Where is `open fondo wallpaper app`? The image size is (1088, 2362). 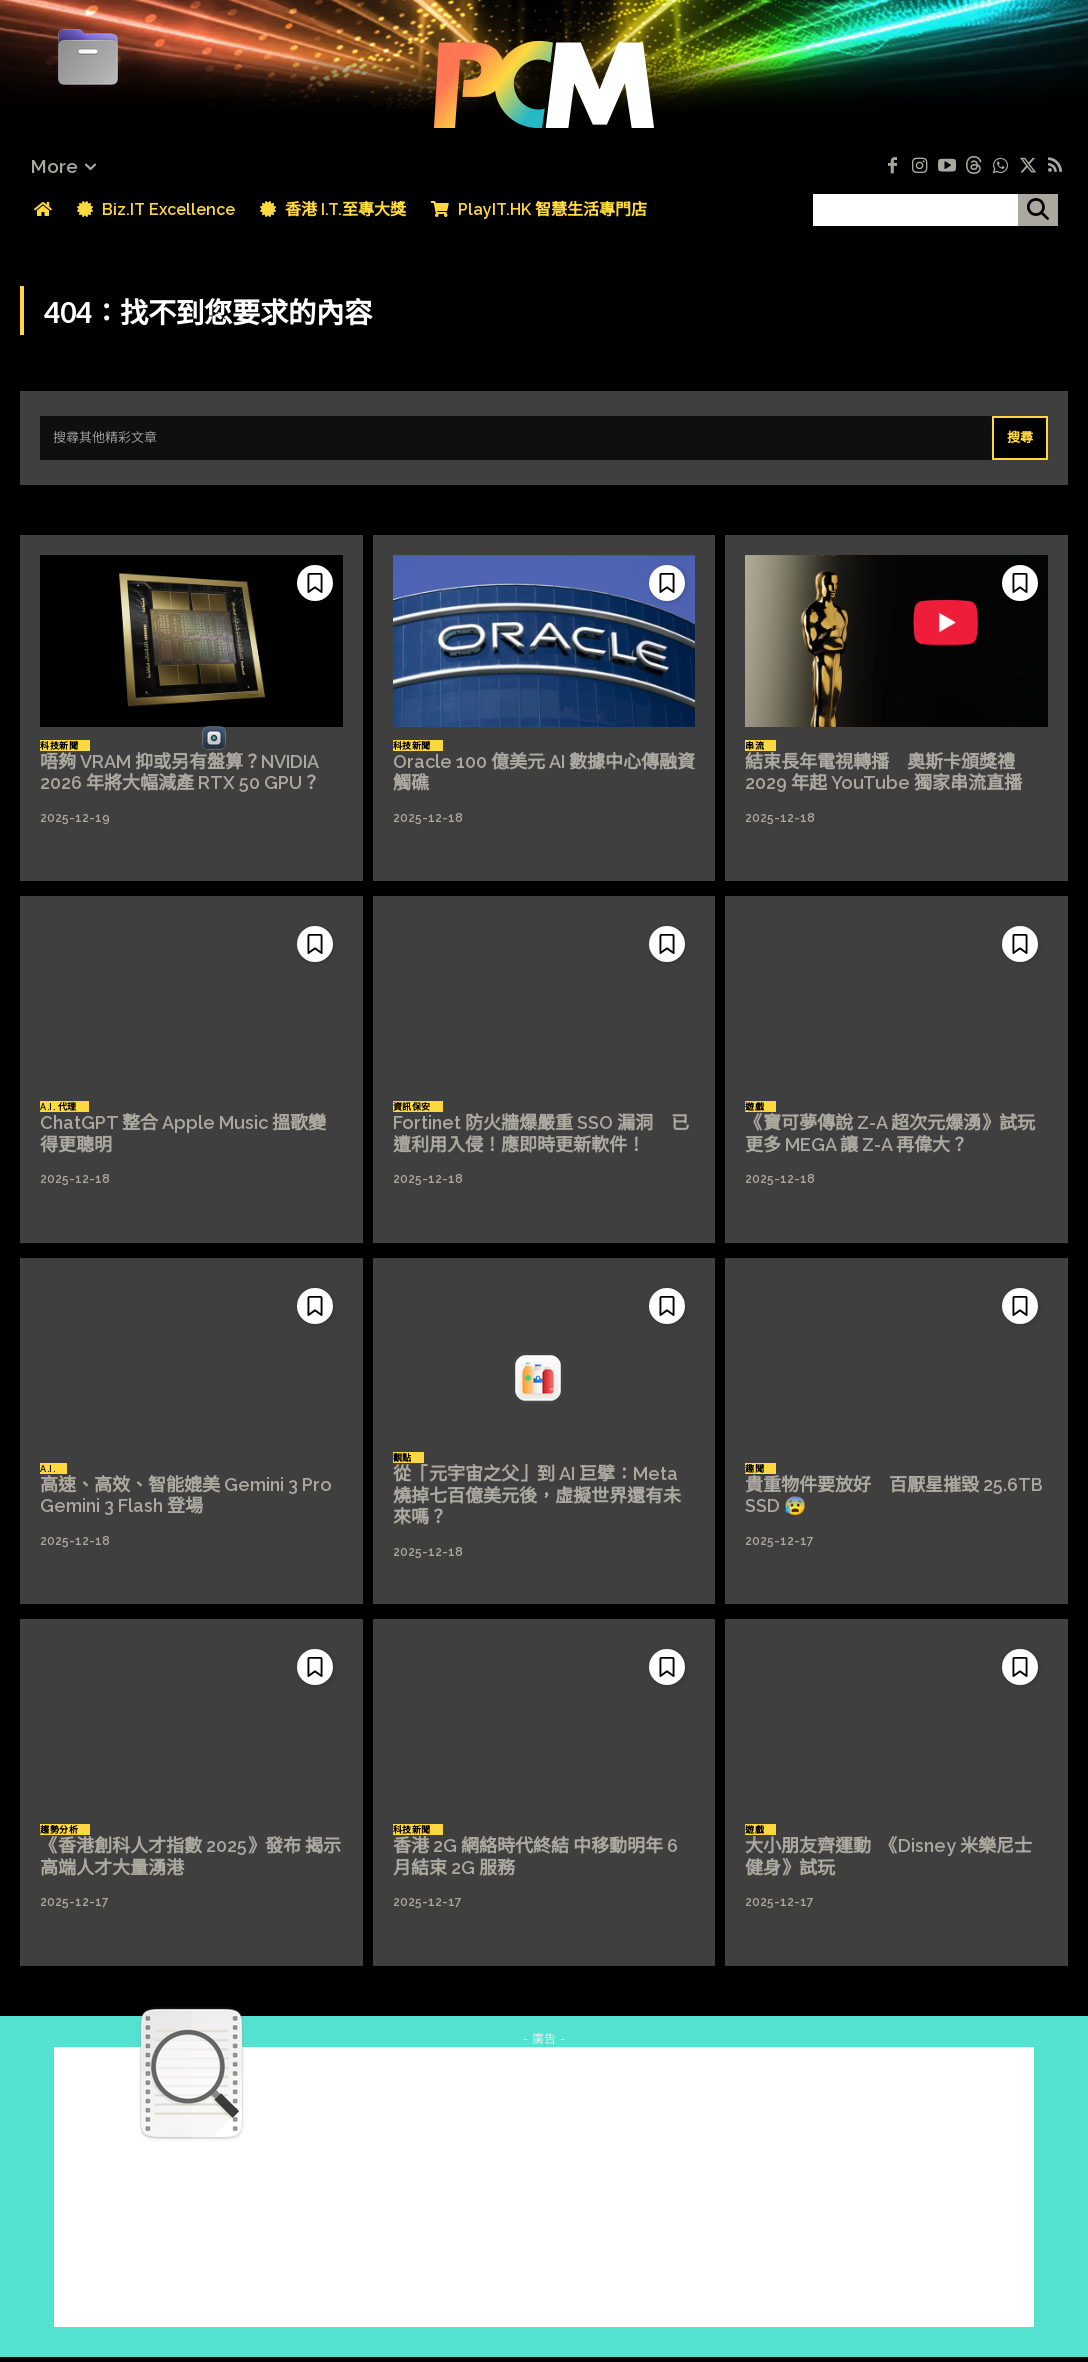 open fondo wallpaper app is located at coordinates (214, 738).